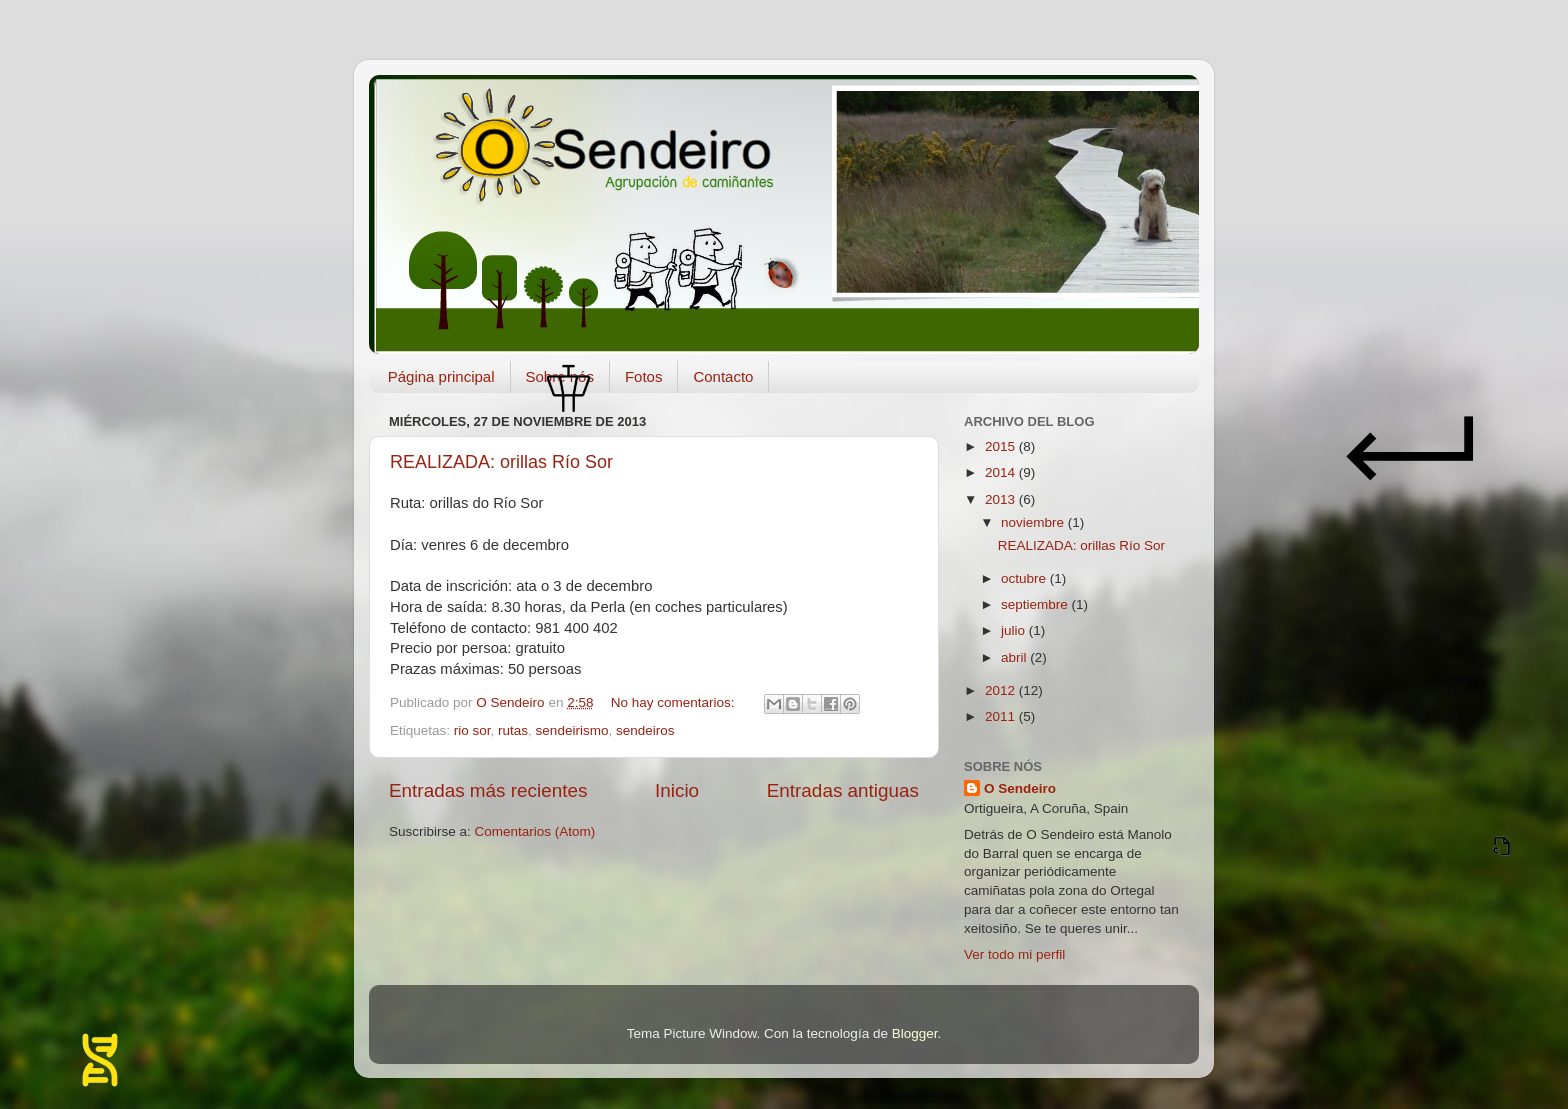  What do you see at coordinates (568, 388) in the screenshot?
I see `access air traffic control features` at bounding box center [568, 388].